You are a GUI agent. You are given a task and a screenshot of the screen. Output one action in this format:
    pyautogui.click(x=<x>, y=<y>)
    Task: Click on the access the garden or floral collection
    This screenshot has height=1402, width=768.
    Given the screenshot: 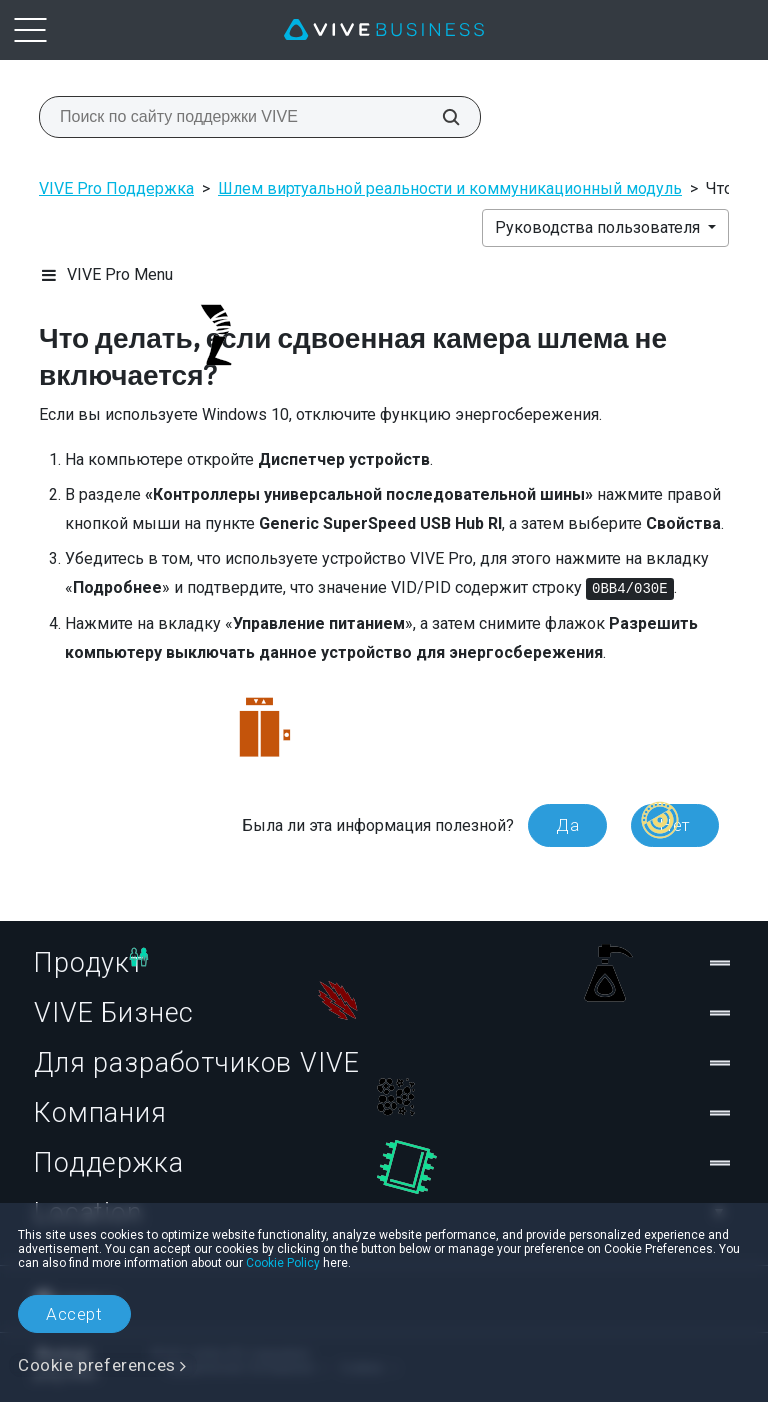 What is the action you would take?
    pyautogui.click(x=396, y=1097)
    